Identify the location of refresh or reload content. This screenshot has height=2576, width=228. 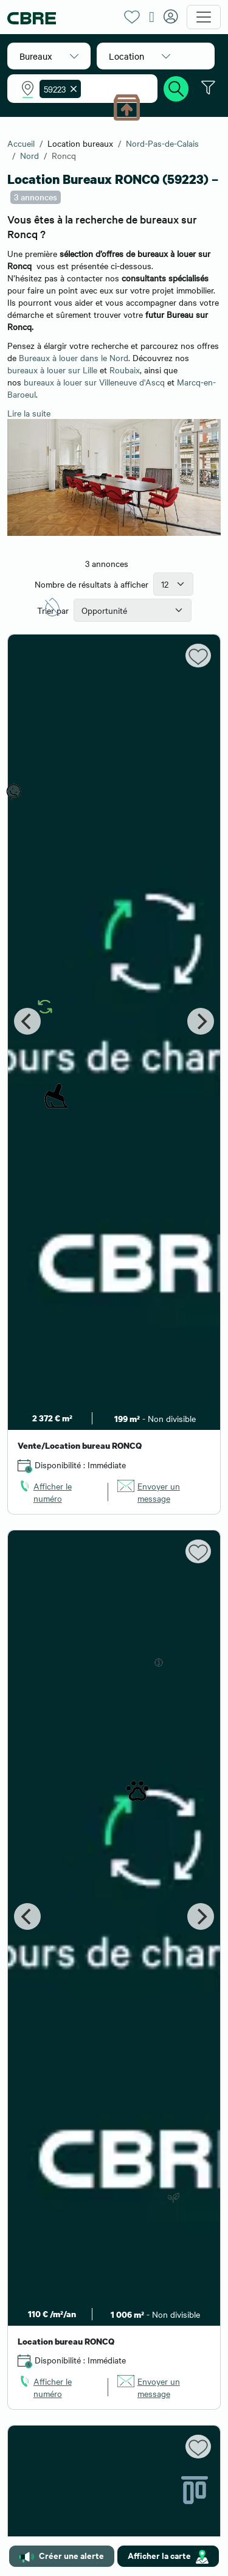
(45, 1007).